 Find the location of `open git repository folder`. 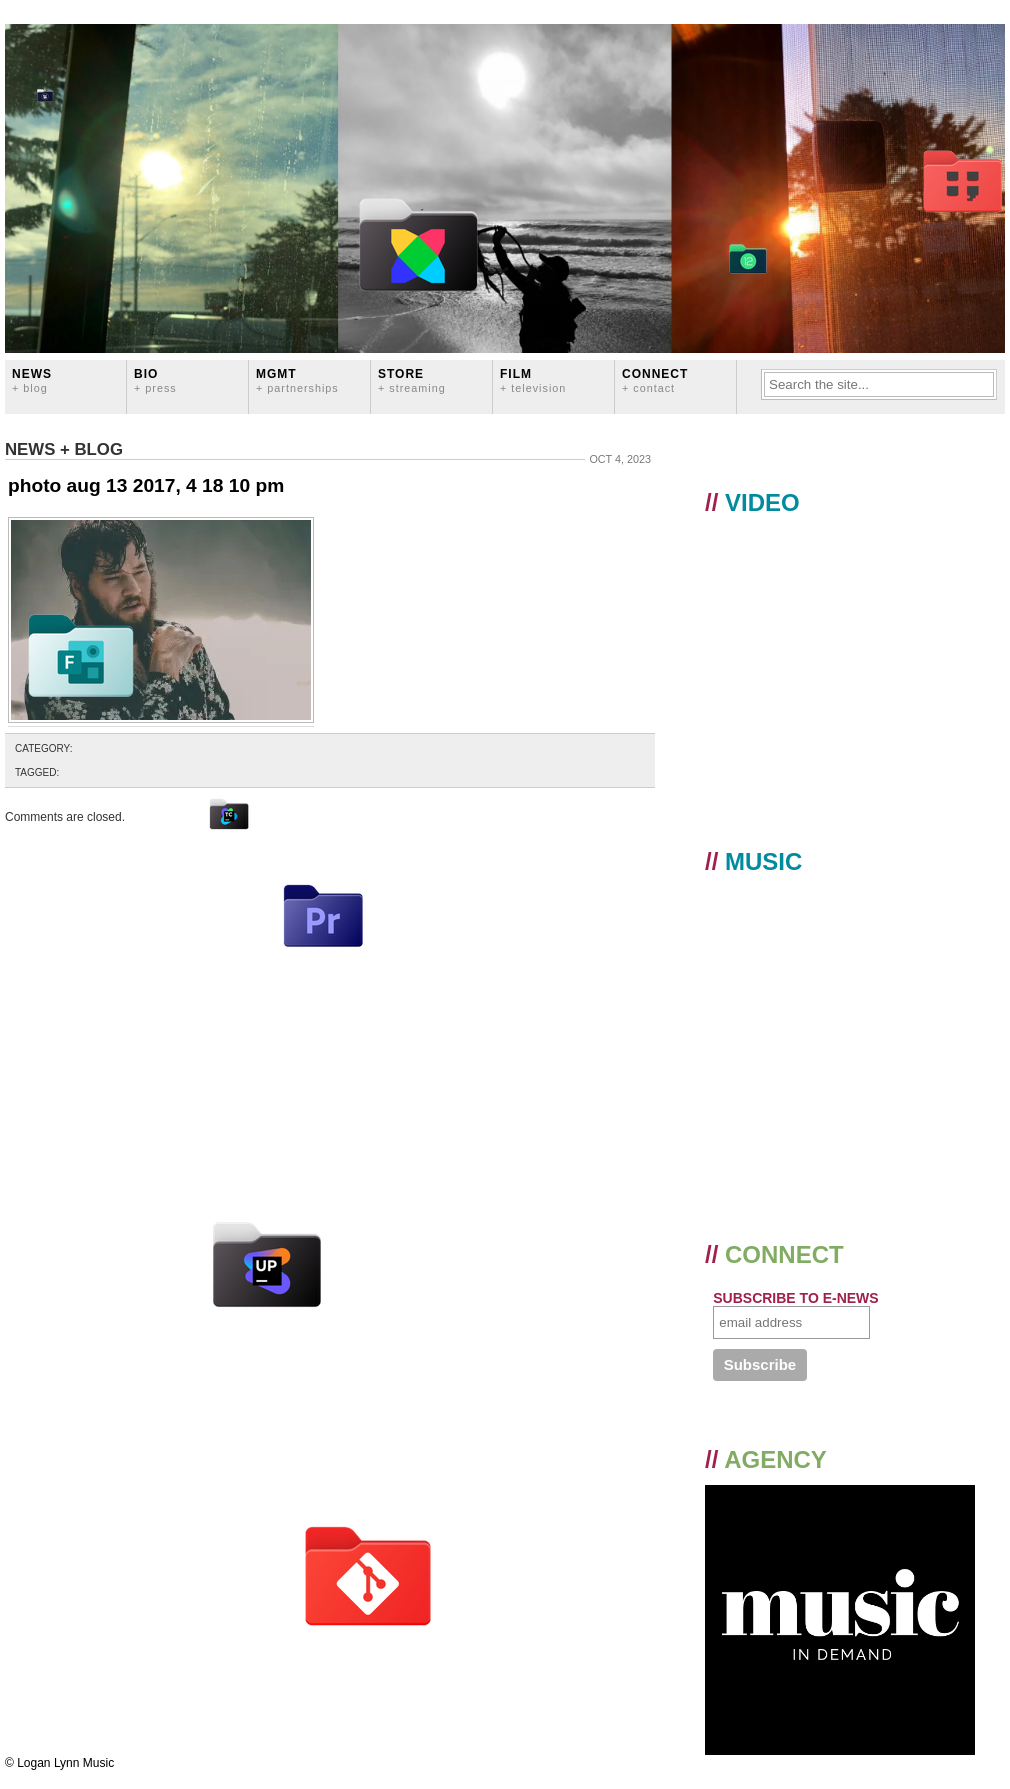

open git repository folder is located at coordinates (367, 1579).